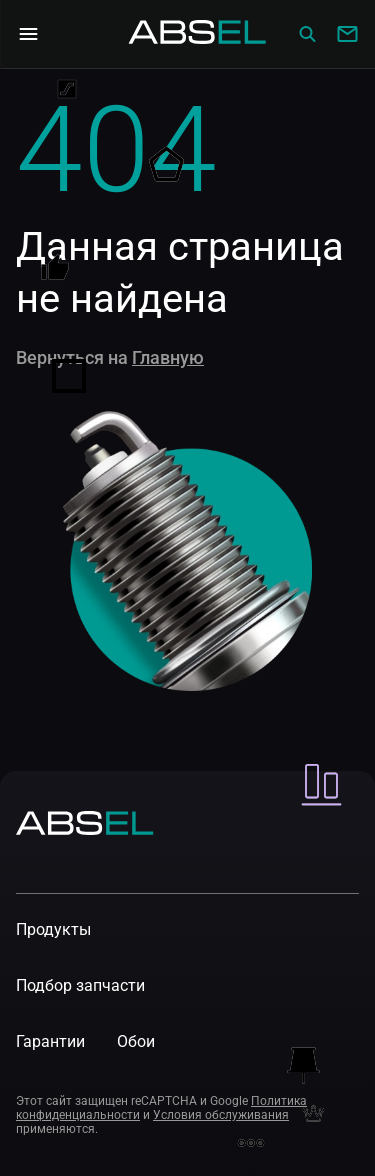 Image resolution: width=375 pixels, height=1176 pixels. What do you see at coordinates (166, 165) in the screenshot?
I see `pentagon shape indicator` at bounding box center [166, 165].